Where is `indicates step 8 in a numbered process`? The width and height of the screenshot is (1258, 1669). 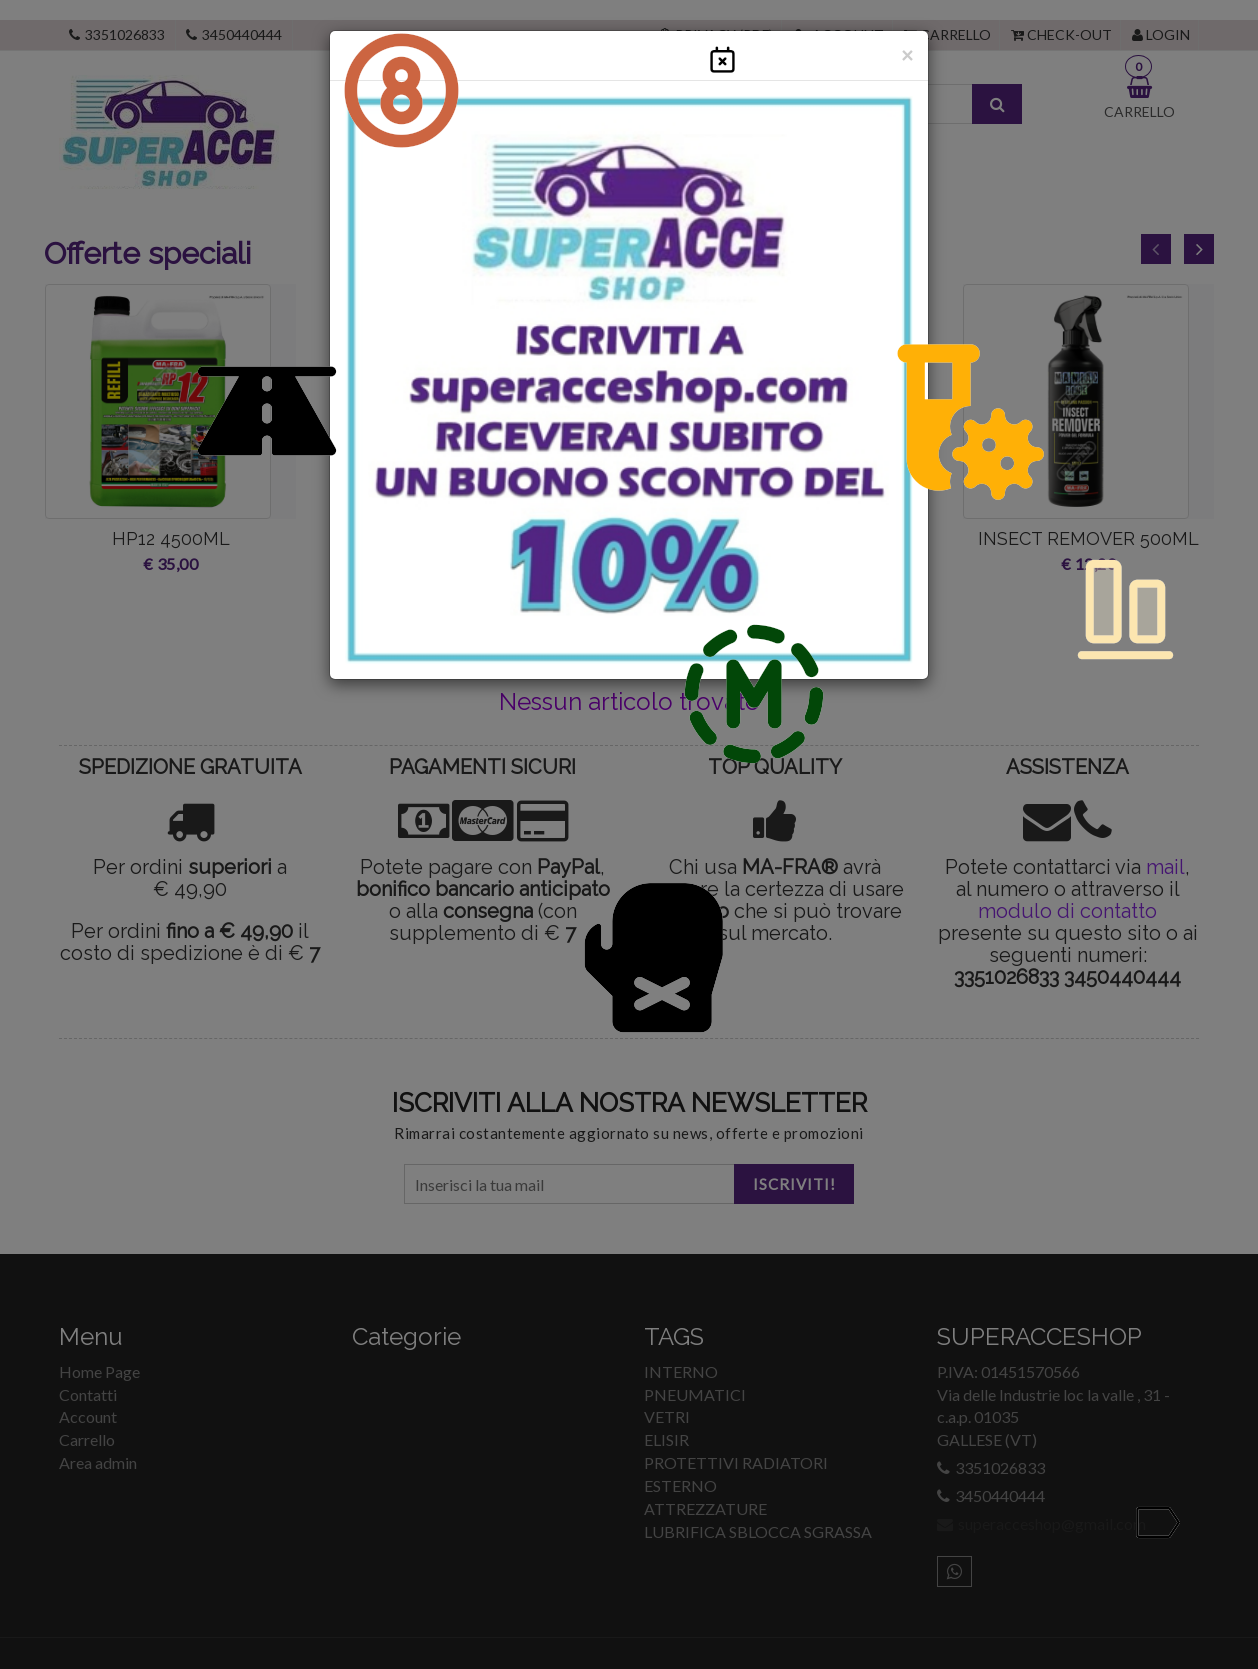 indicates step 8 in a numbered process is located at coordinates (401, 90).